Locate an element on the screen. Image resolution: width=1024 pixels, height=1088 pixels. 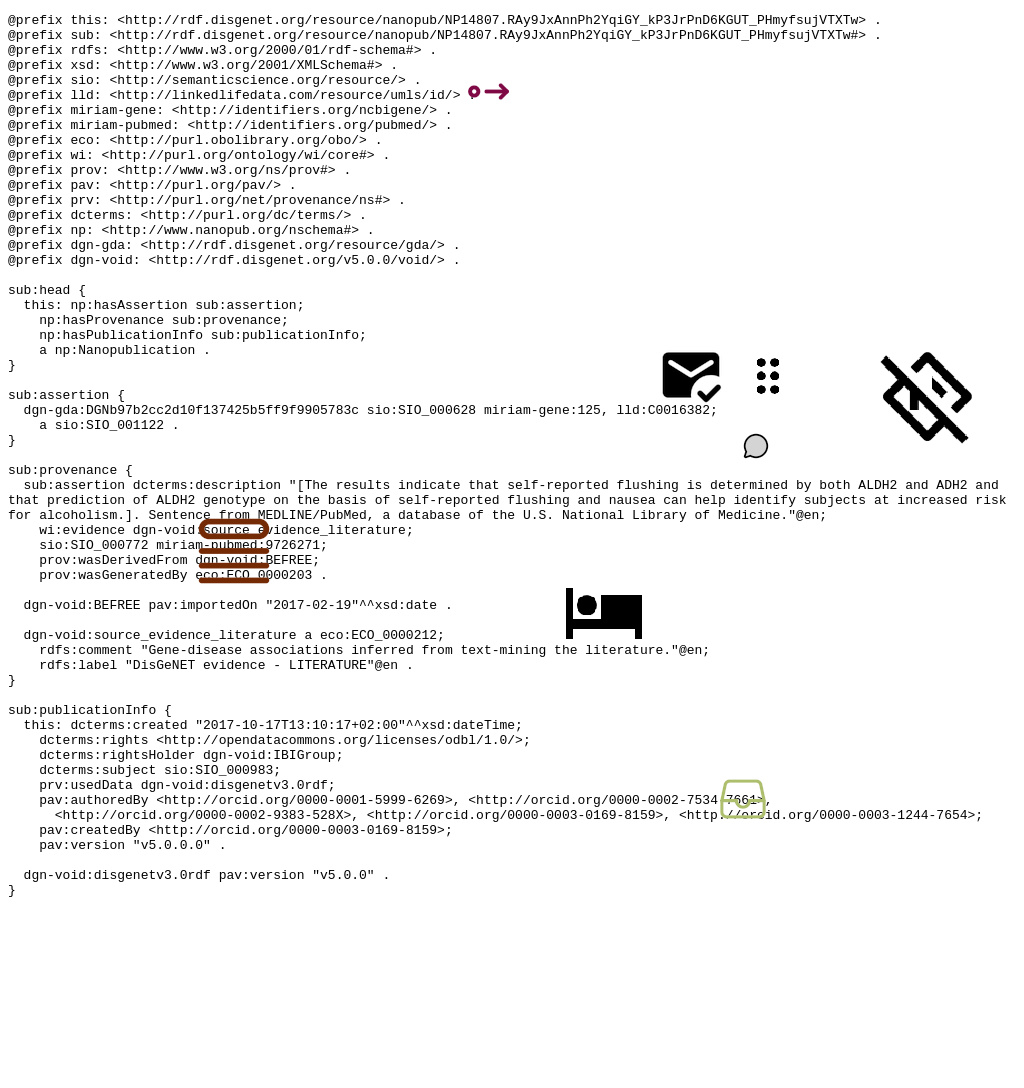
open chat or messaging is located at coordinates (756, 446).